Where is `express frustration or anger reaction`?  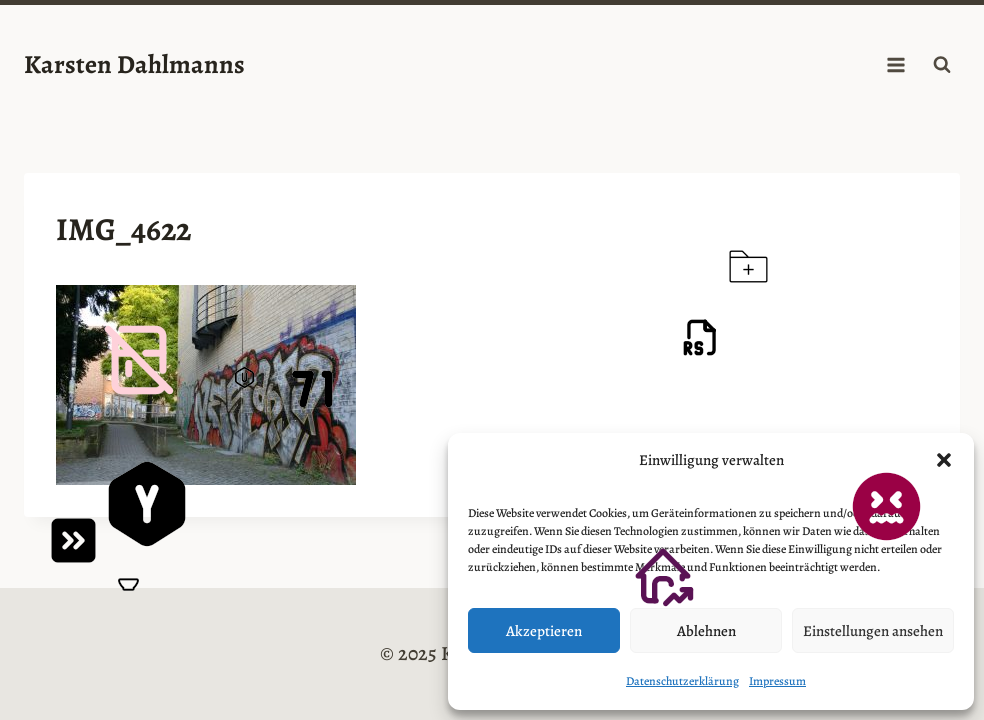 express frustration or anger reaction is located at coordinates (886, 506).